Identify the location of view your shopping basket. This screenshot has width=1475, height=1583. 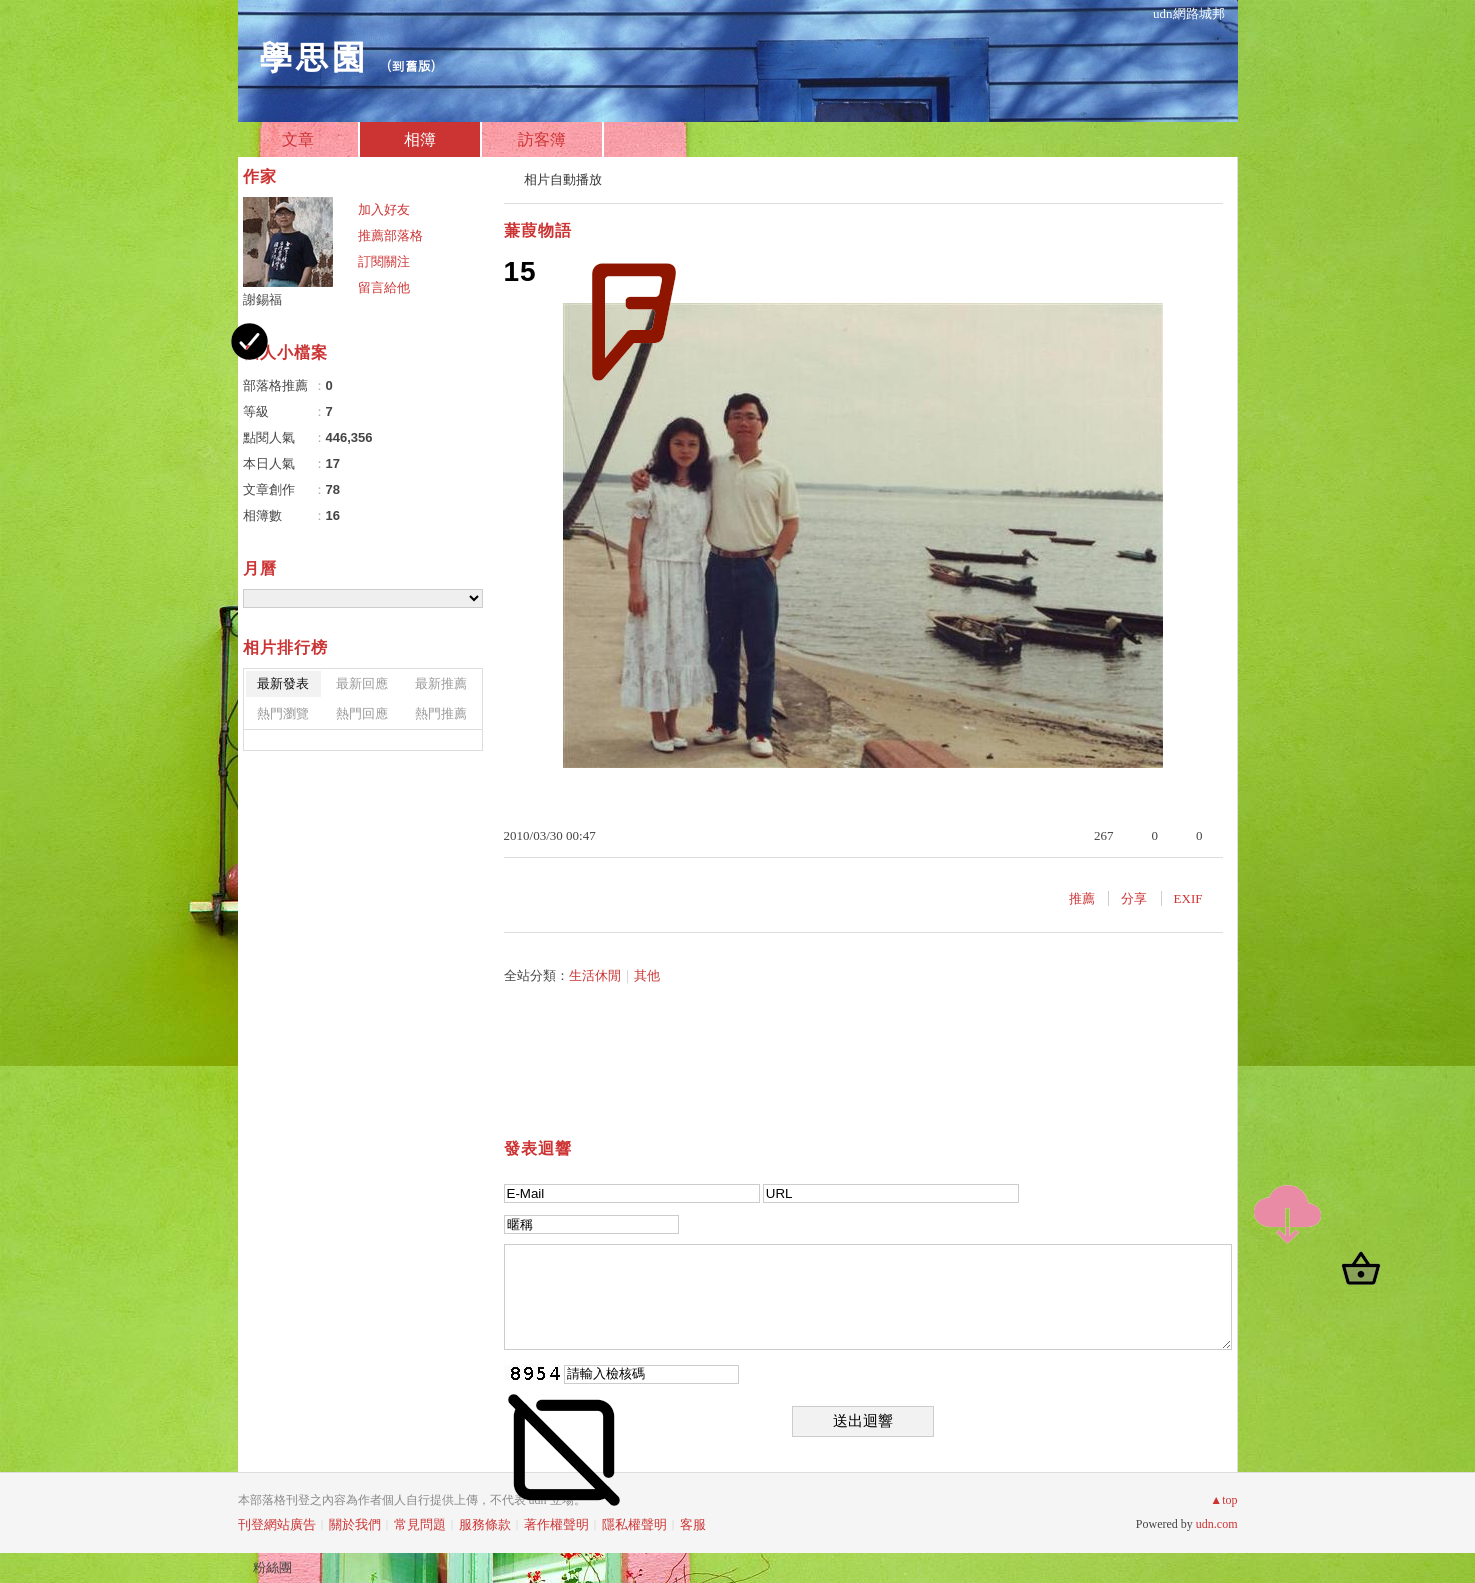
(1361, 1269).